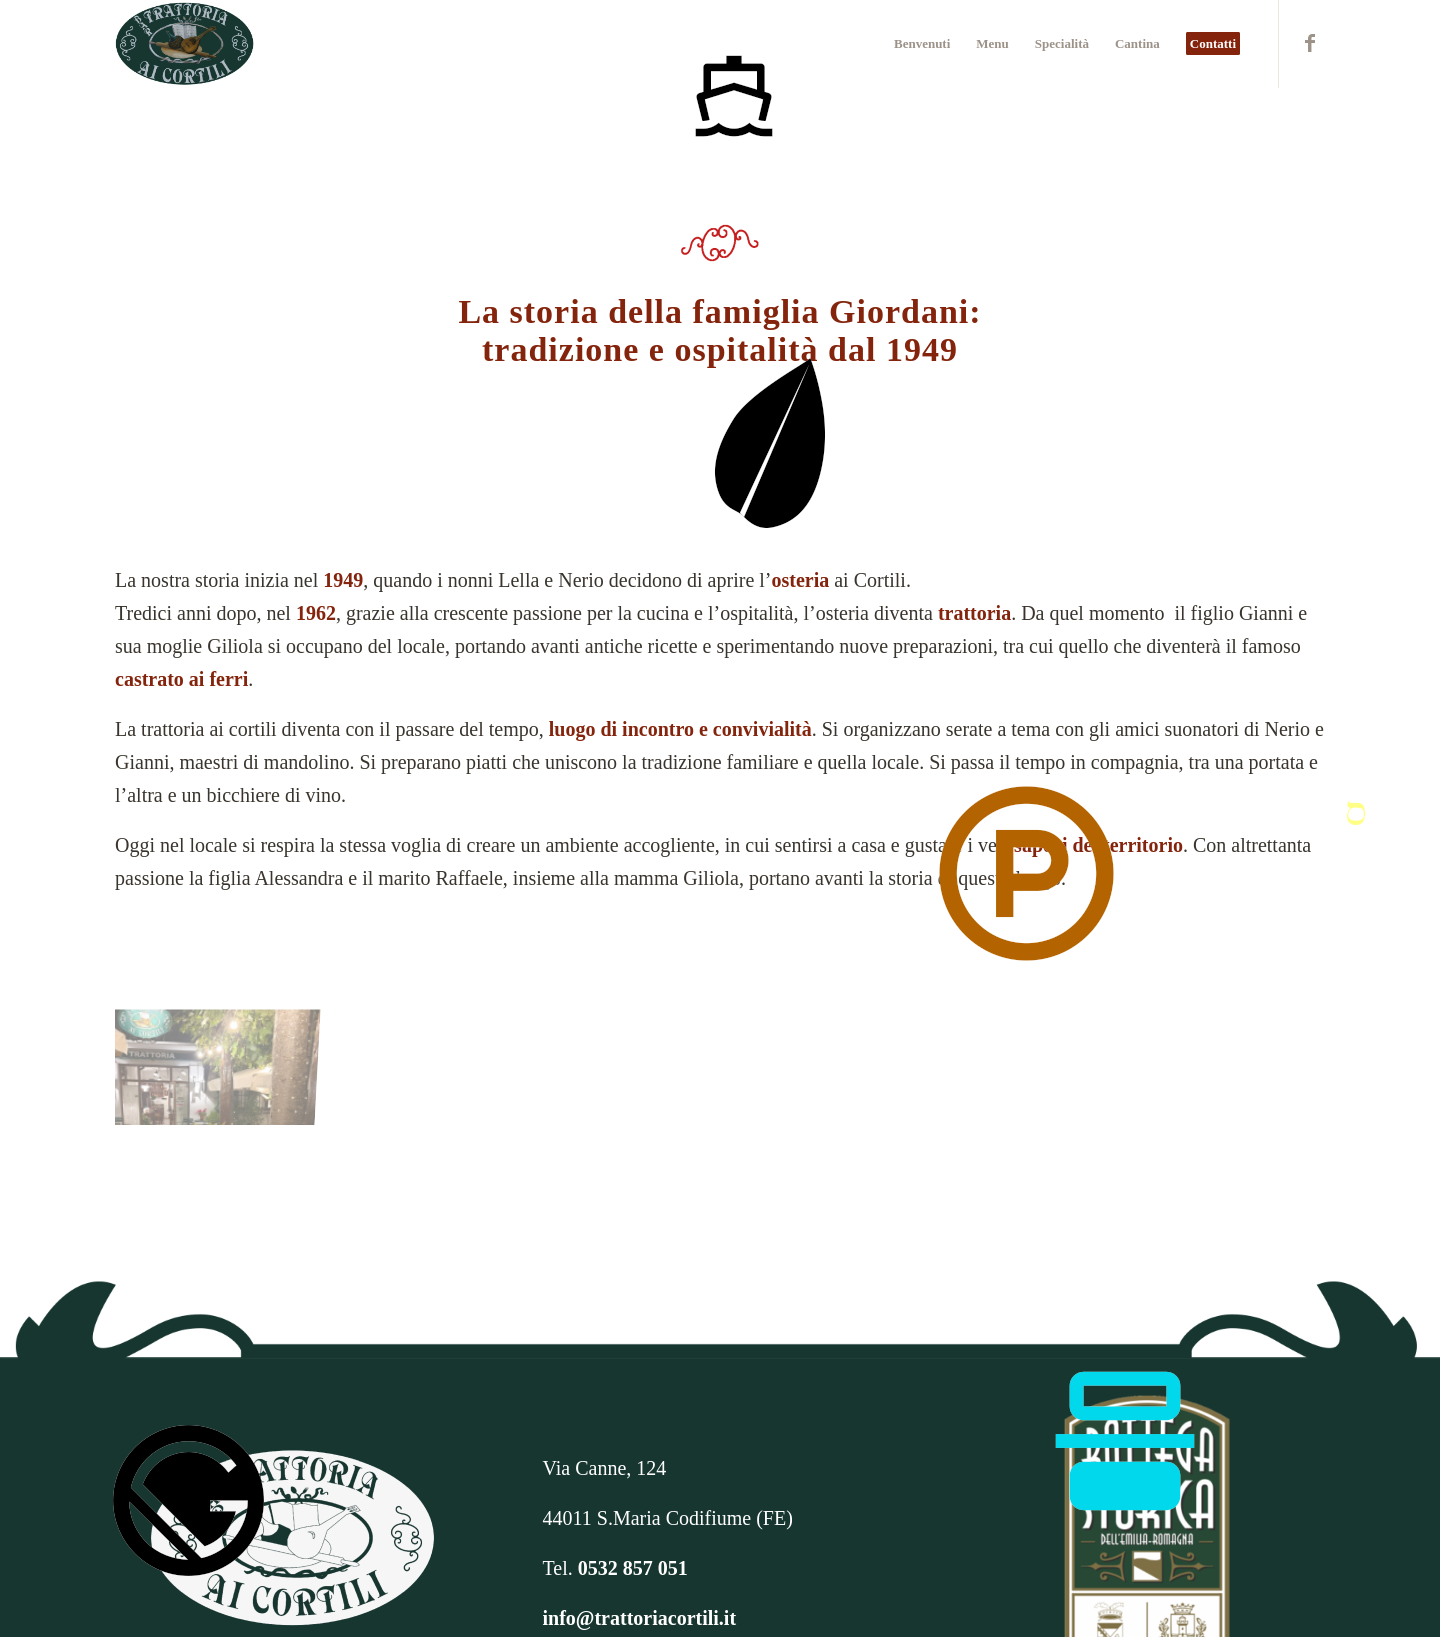 The image size is (1440, 1637). I want to click on Gatsby framework logo, so click(188, 1500).